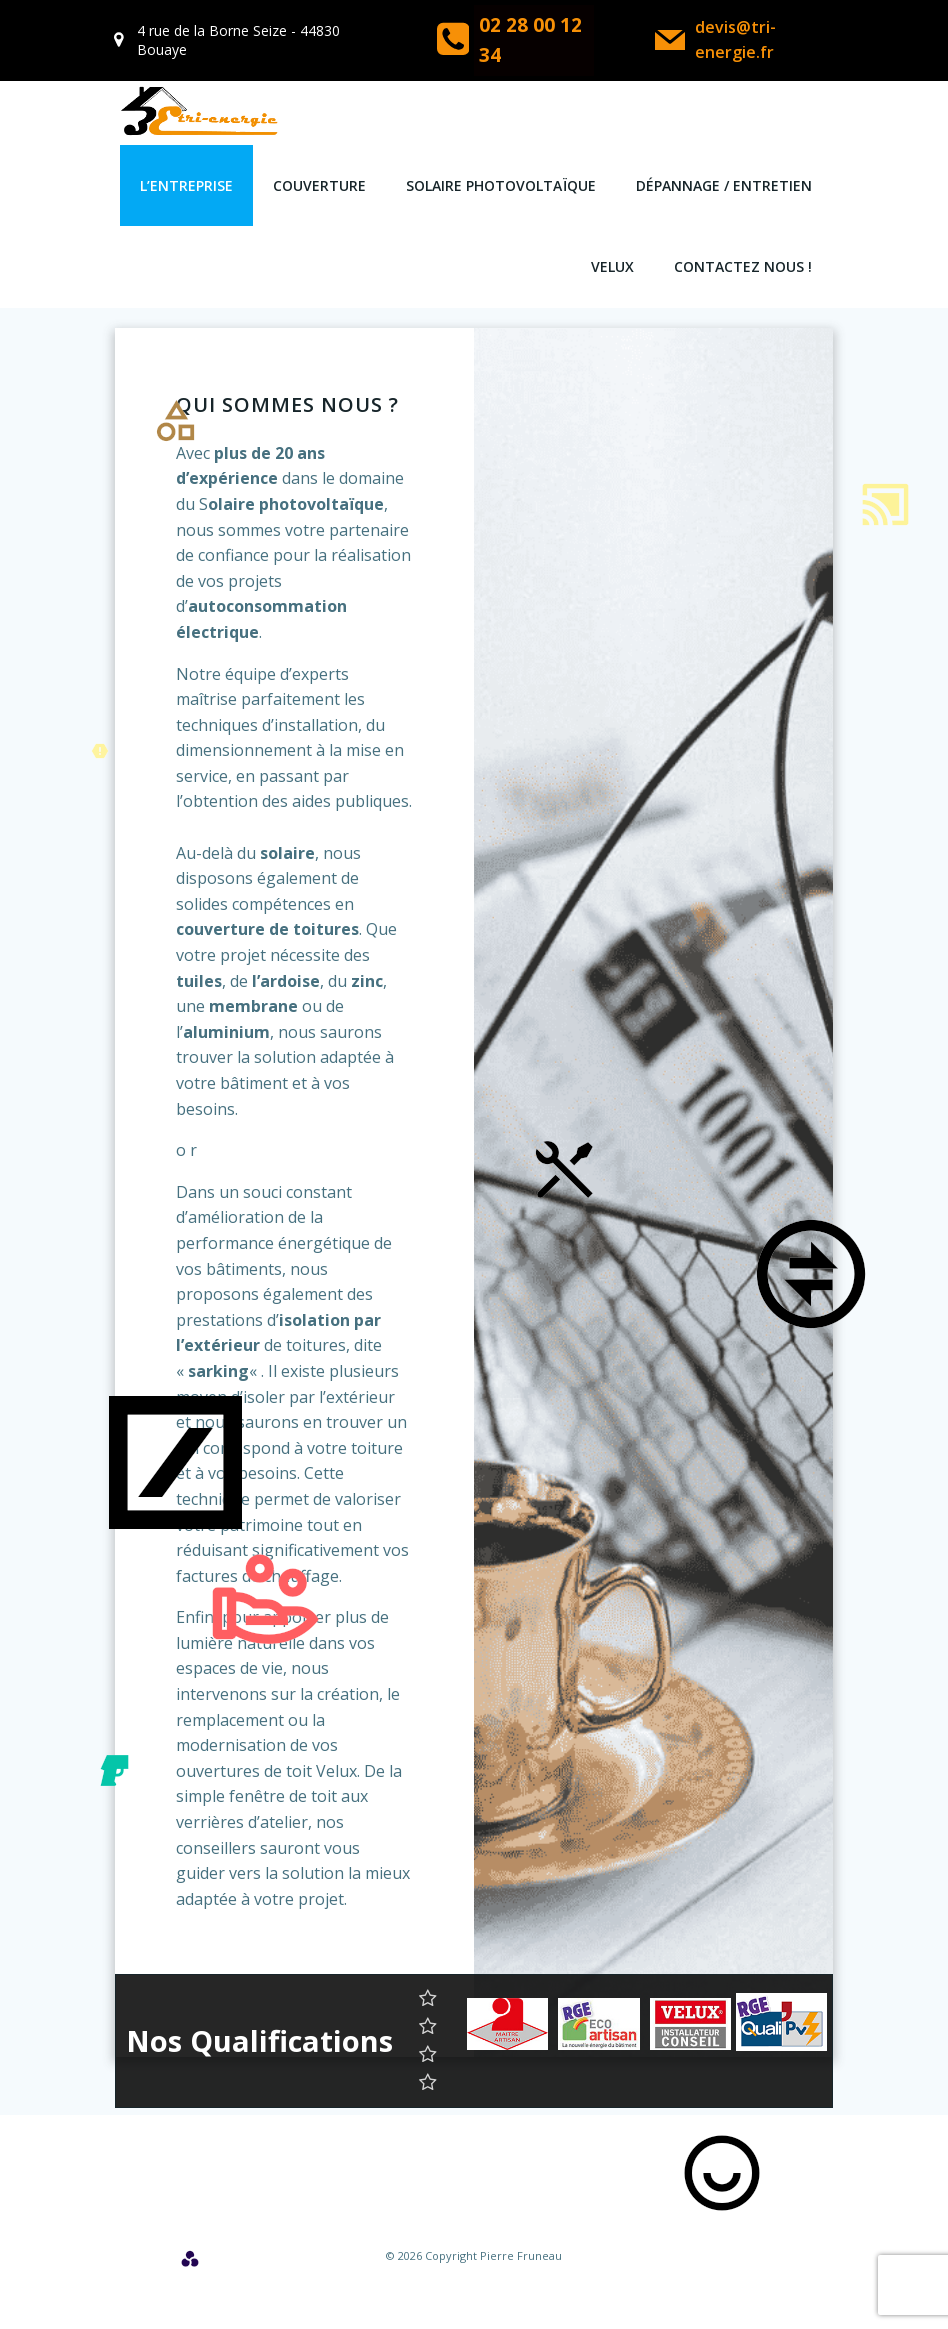 This screenshot has height=2329, width=948. What do you see at coordinates (114, 1770) in the screenshot?
I see `check body temperature` at bounding box center [114, 1770].